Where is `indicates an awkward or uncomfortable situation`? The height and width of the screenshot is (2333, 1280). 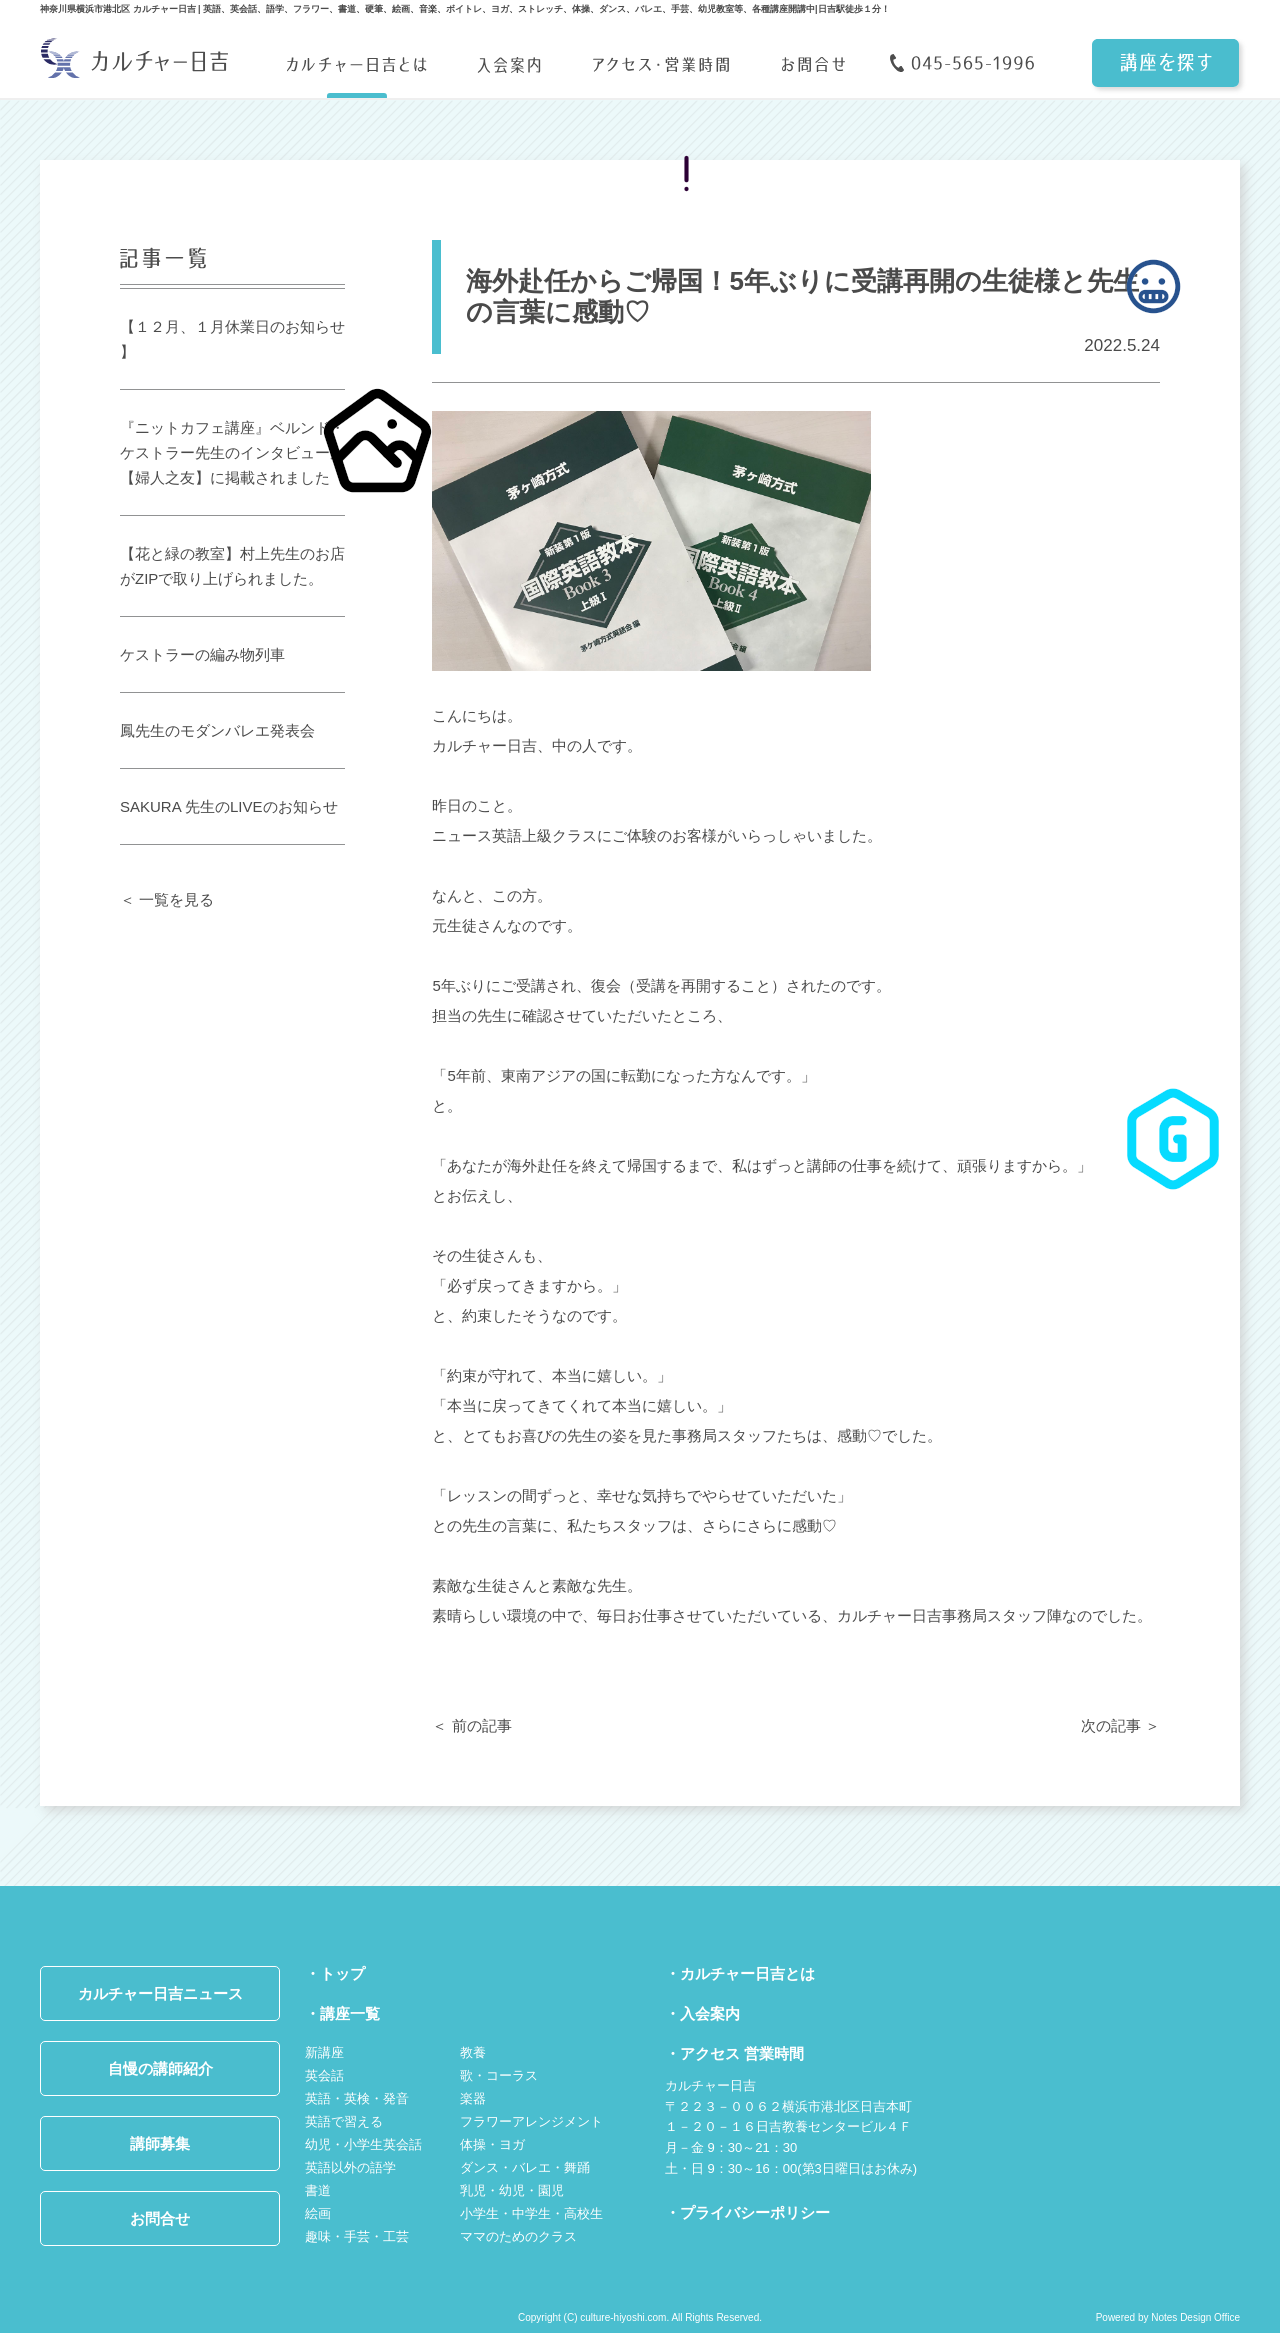 indicates an awkward or uncomfortable situation is located at coordinates (1153, 286).